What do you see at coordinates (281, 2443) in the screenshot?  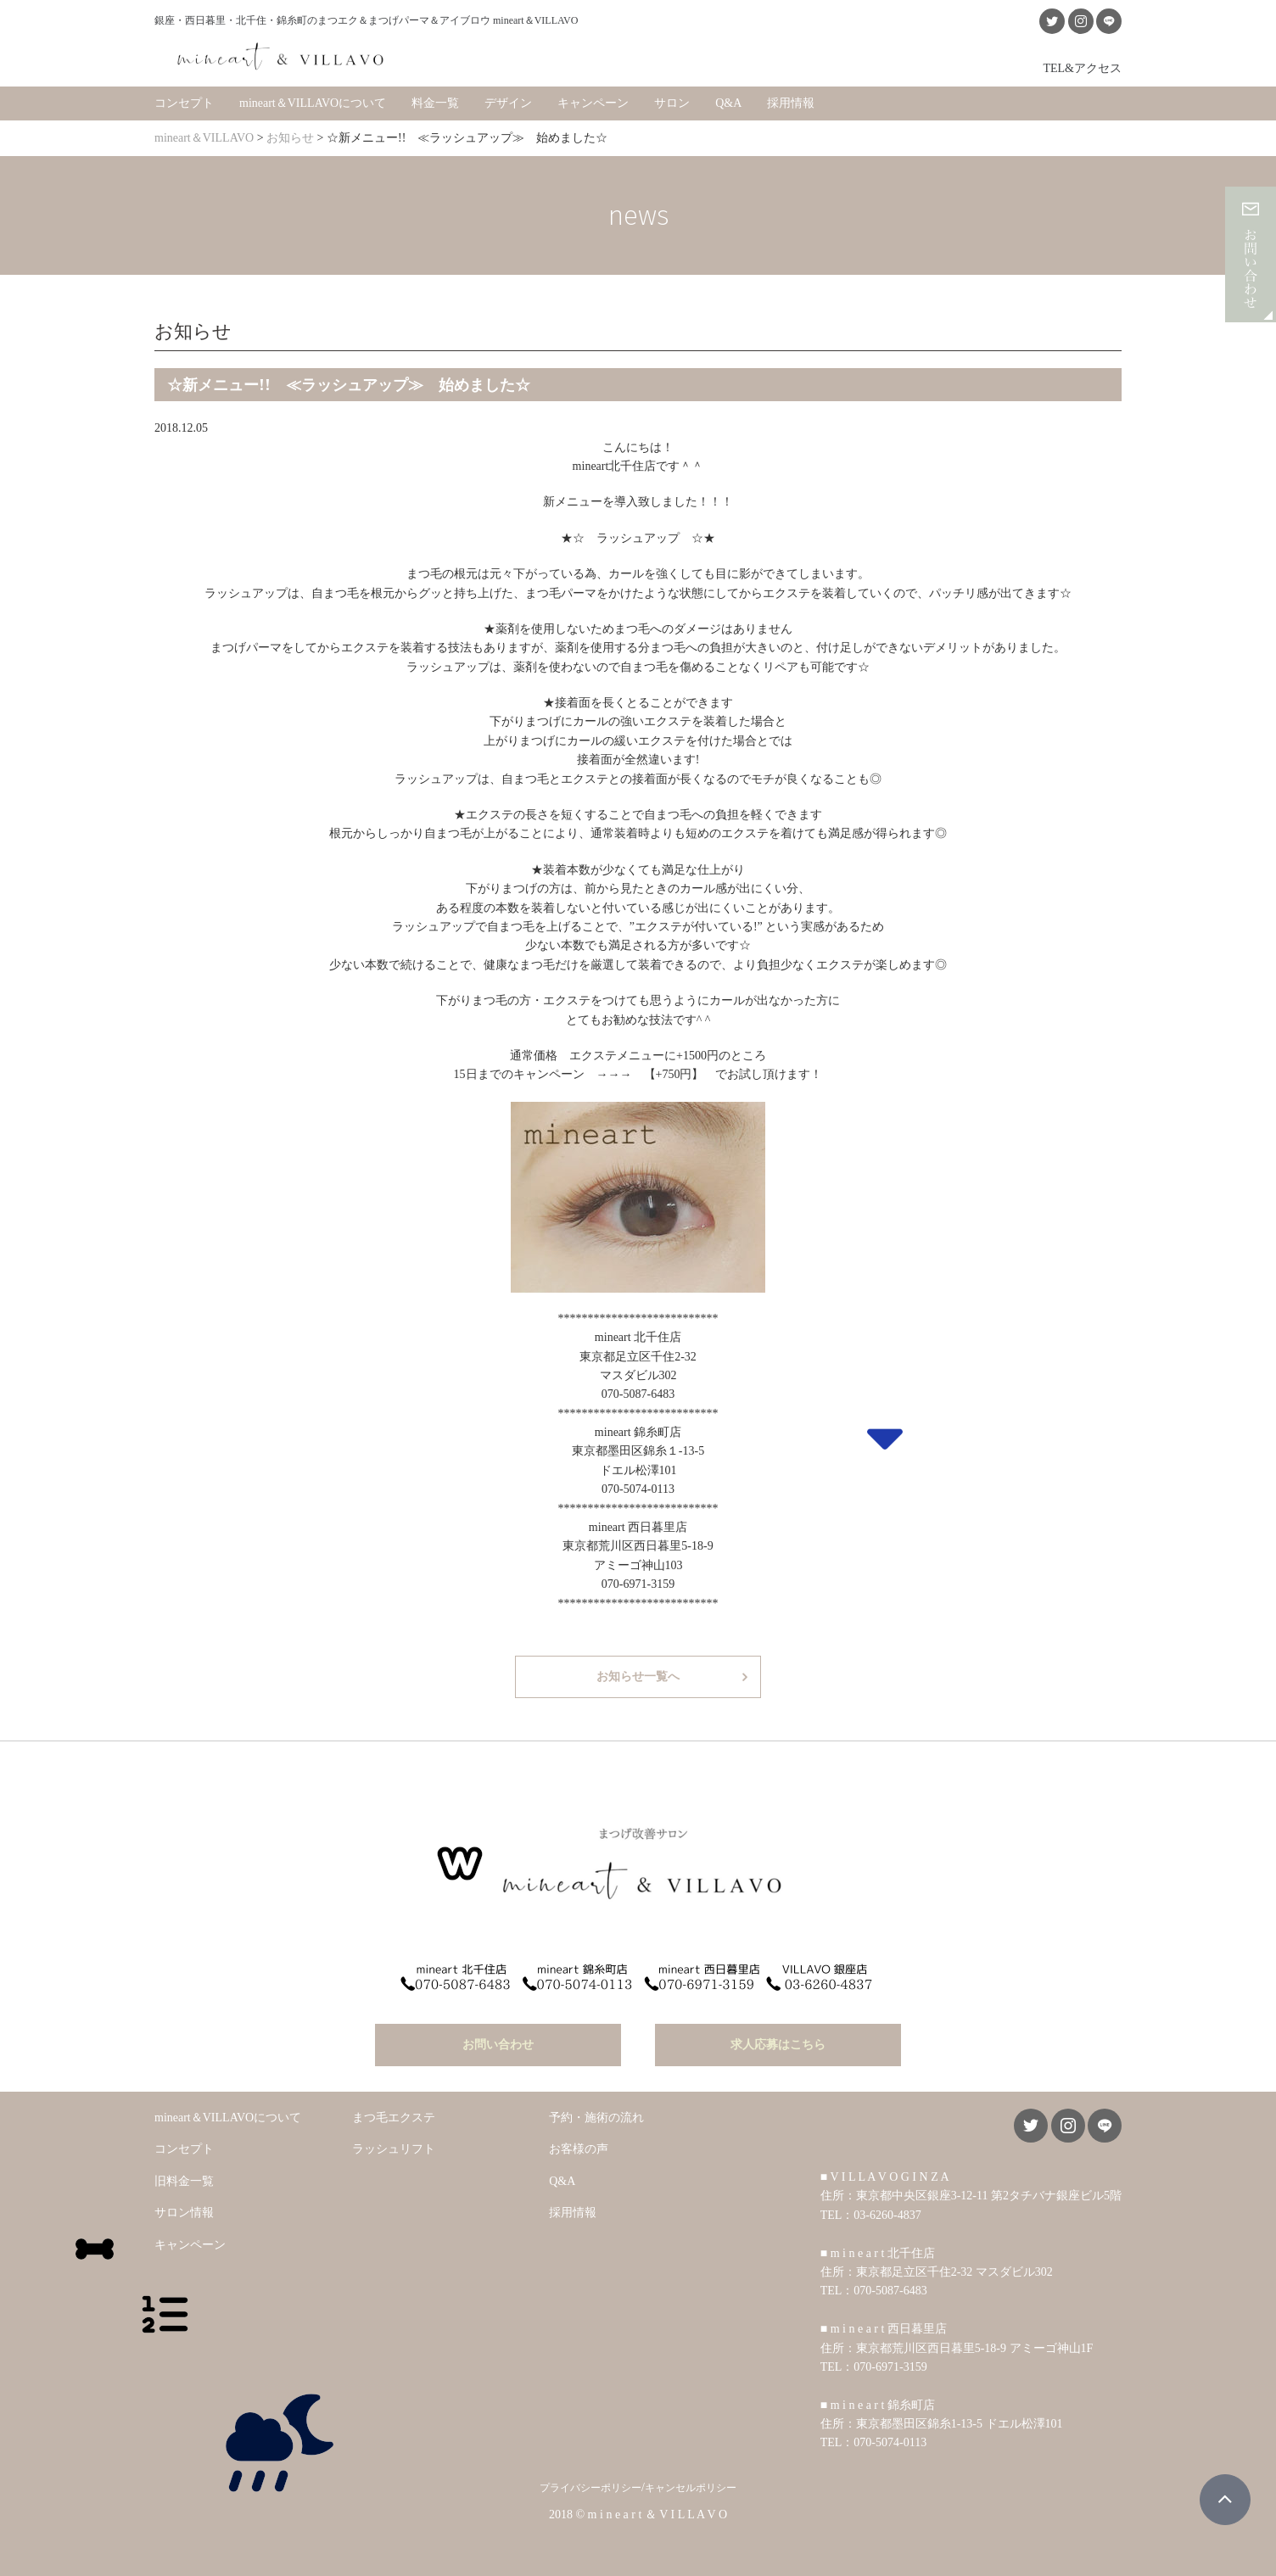 I see `indicates nighttime rain in weather forecast` at bounding box center [281, 2443].